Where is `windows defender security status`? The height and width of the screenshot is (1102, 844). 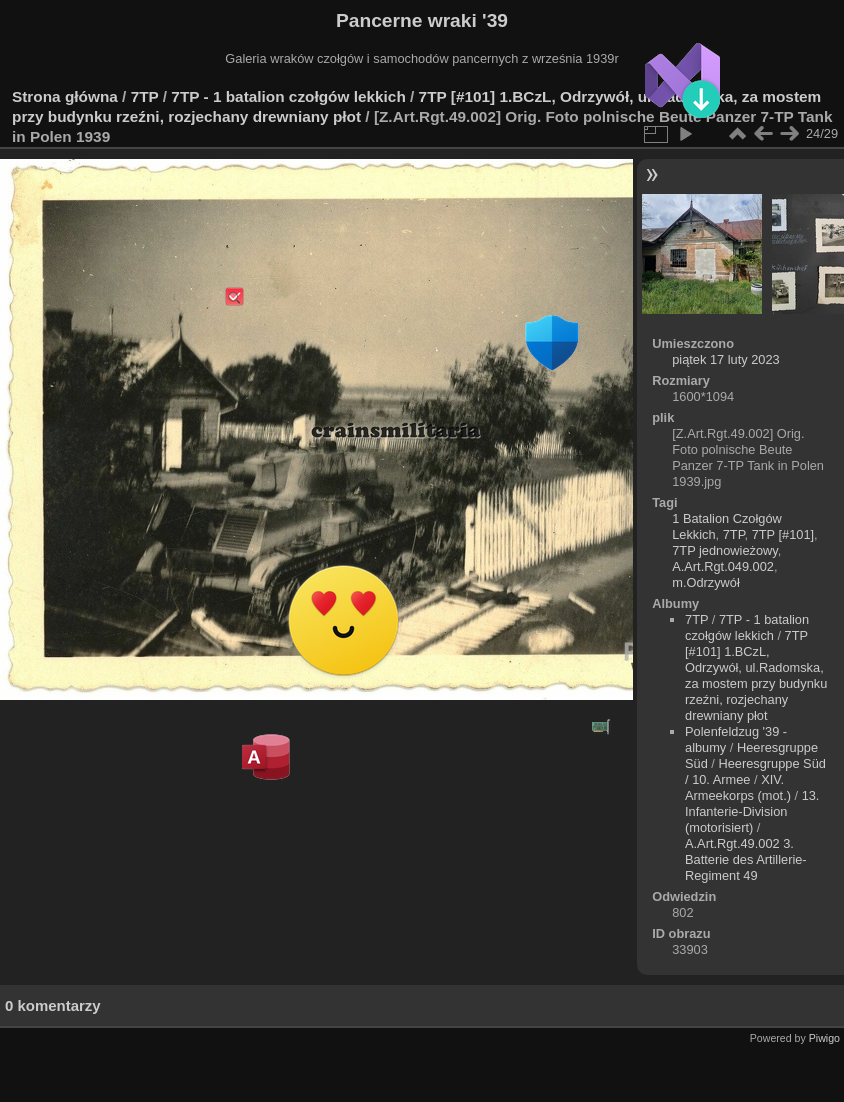
windows defender security status is located at coordinates (552, 343).